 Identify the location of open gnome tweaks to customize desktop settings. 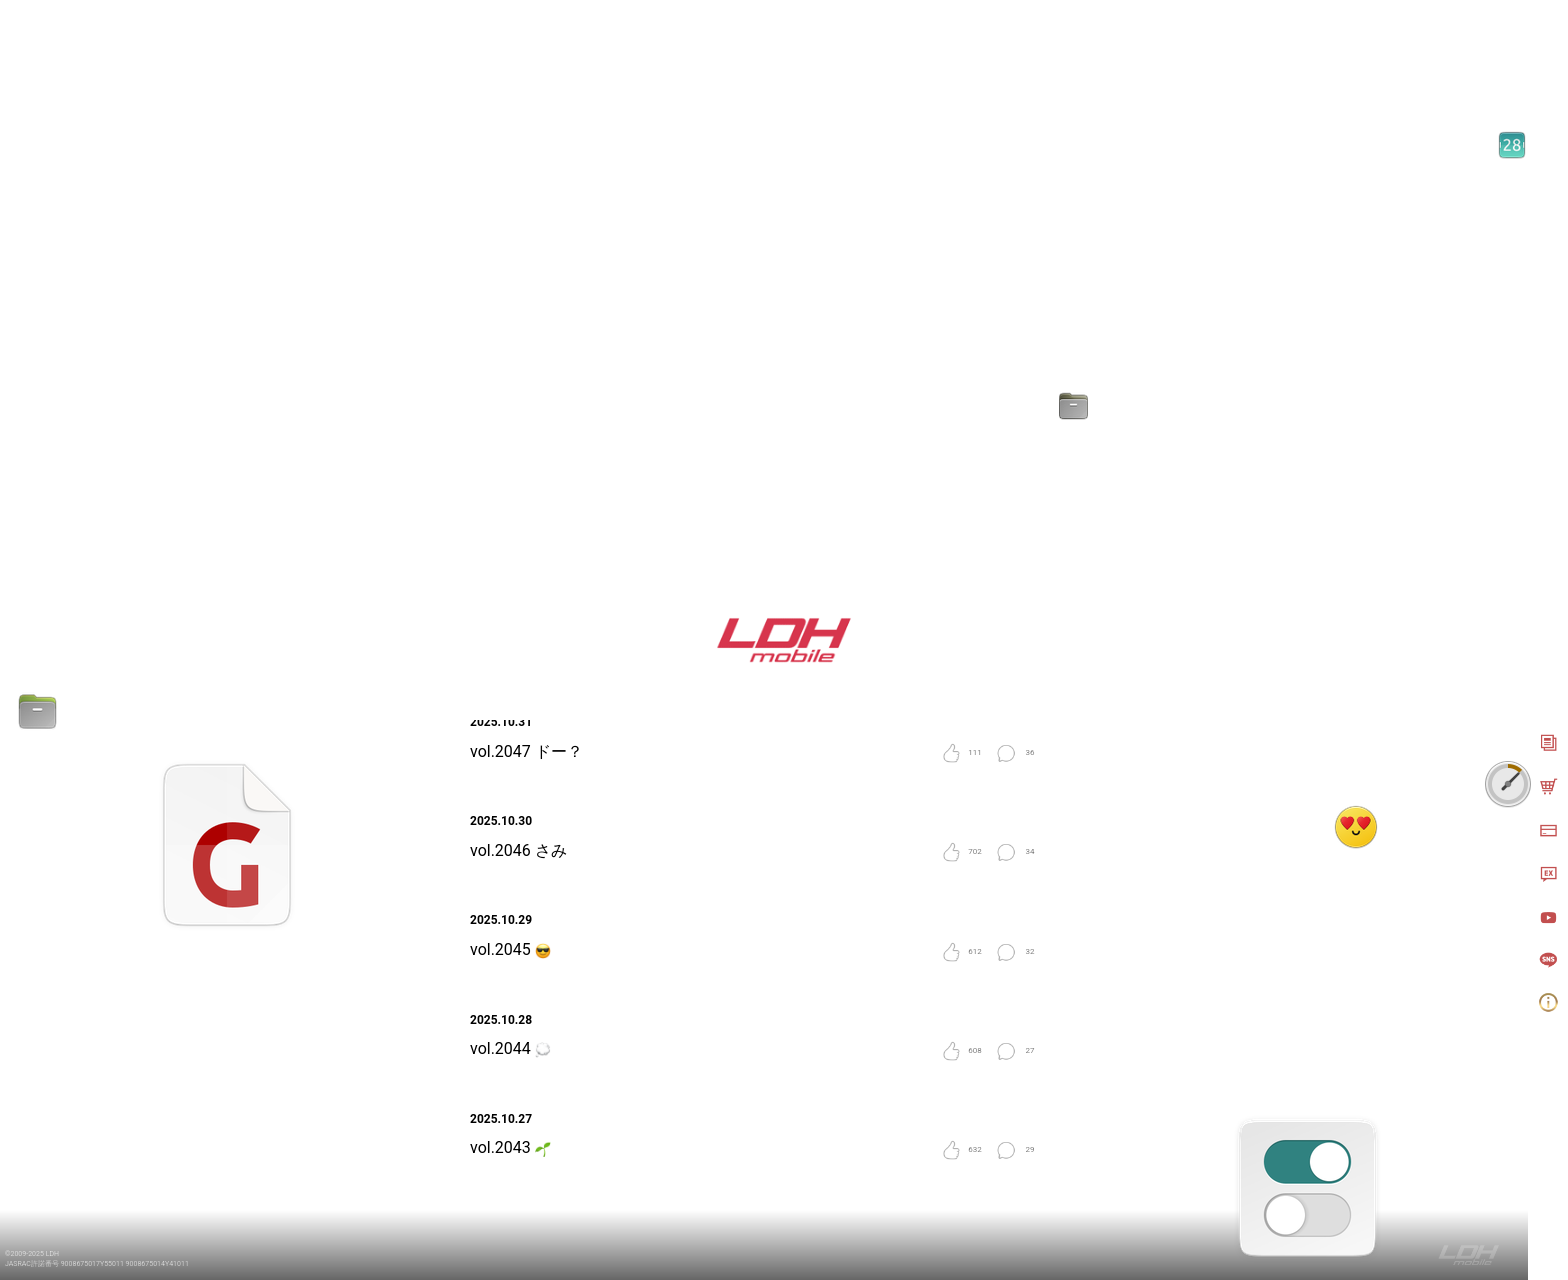
(1307, 1188).